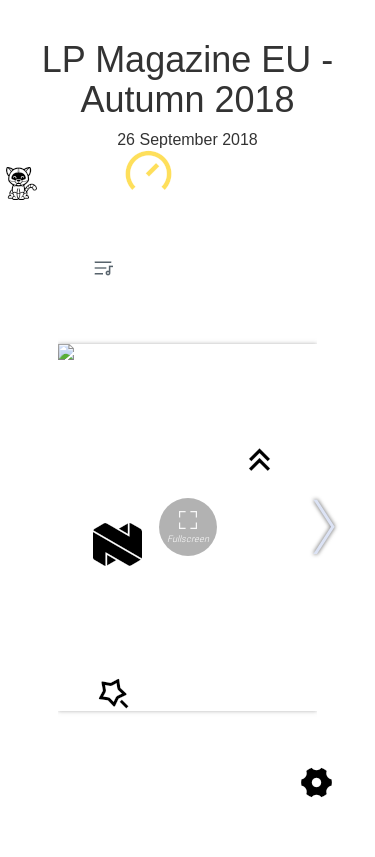 This screenshot has width=375, height=857. Describe the element at coordinates (21, 183) in the screenshot. I see `tekton CI/CD pipeline platform logo` at that location.